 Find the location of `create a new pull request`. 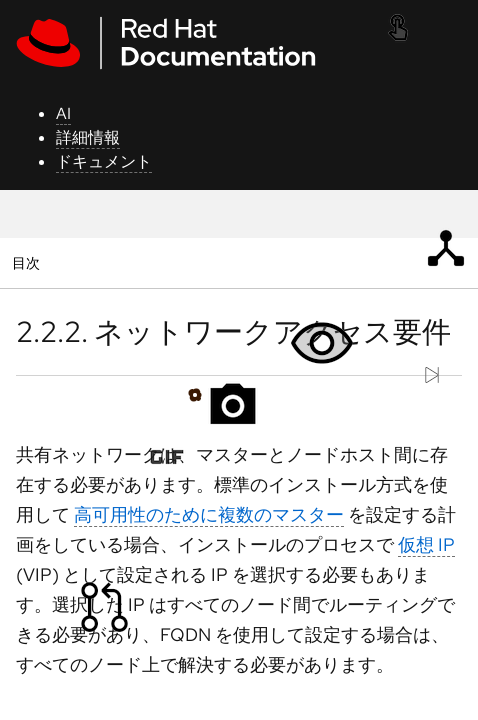

create a new pull request is located at coordinates (104, 605).